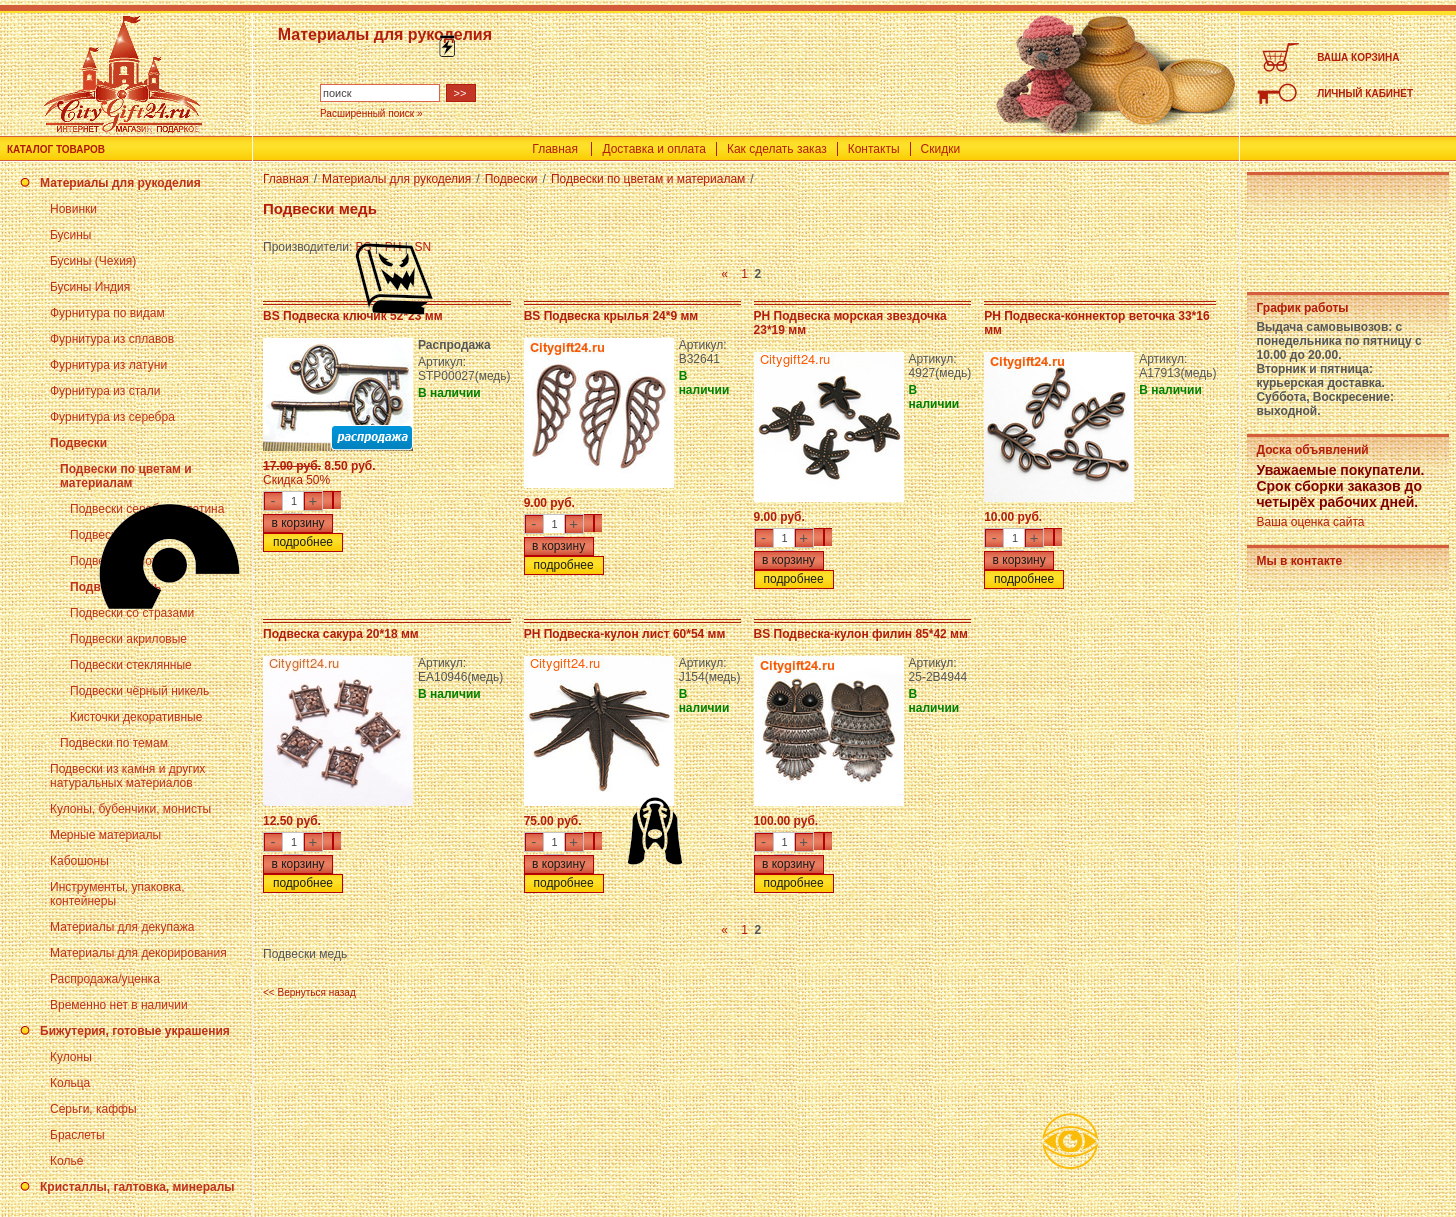 The width and height of the screenshot is (1456, 1217). Describe the element at coordinates (1070, 1141) in the screenshot. I see `toggle password visibility off` at that location.